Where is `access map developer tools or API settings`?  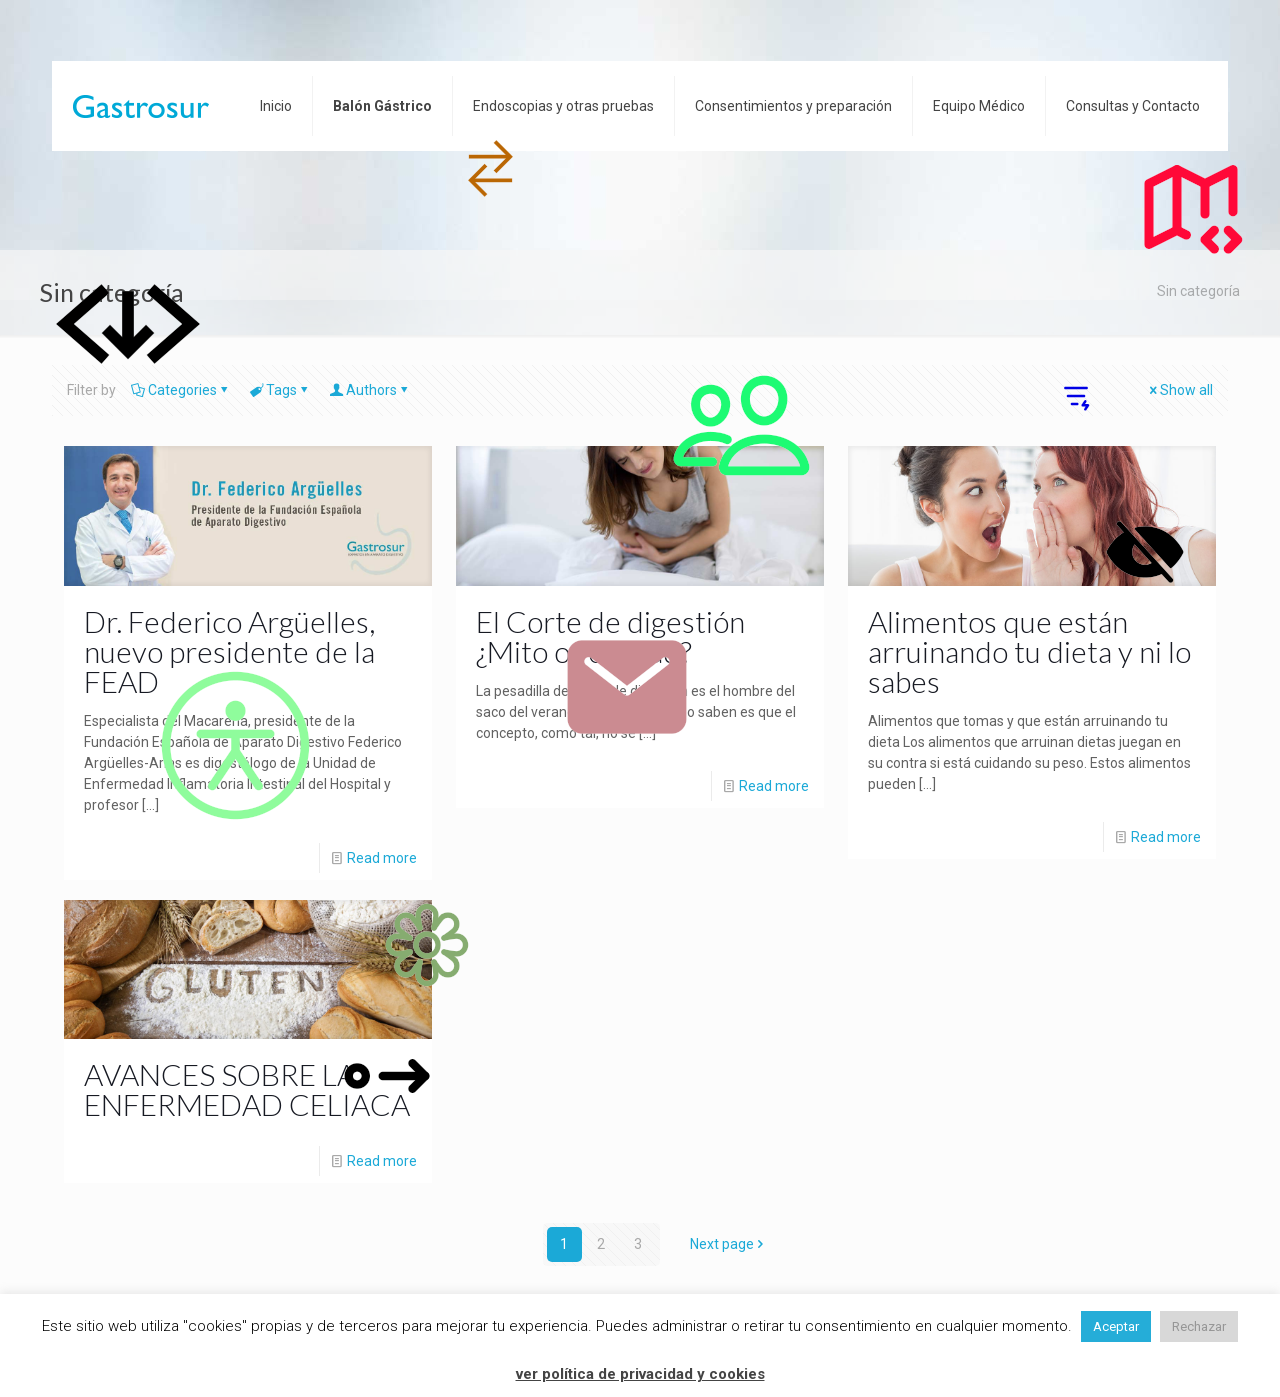 access map developer tools or API settings is located at coordinates (1191, 207).